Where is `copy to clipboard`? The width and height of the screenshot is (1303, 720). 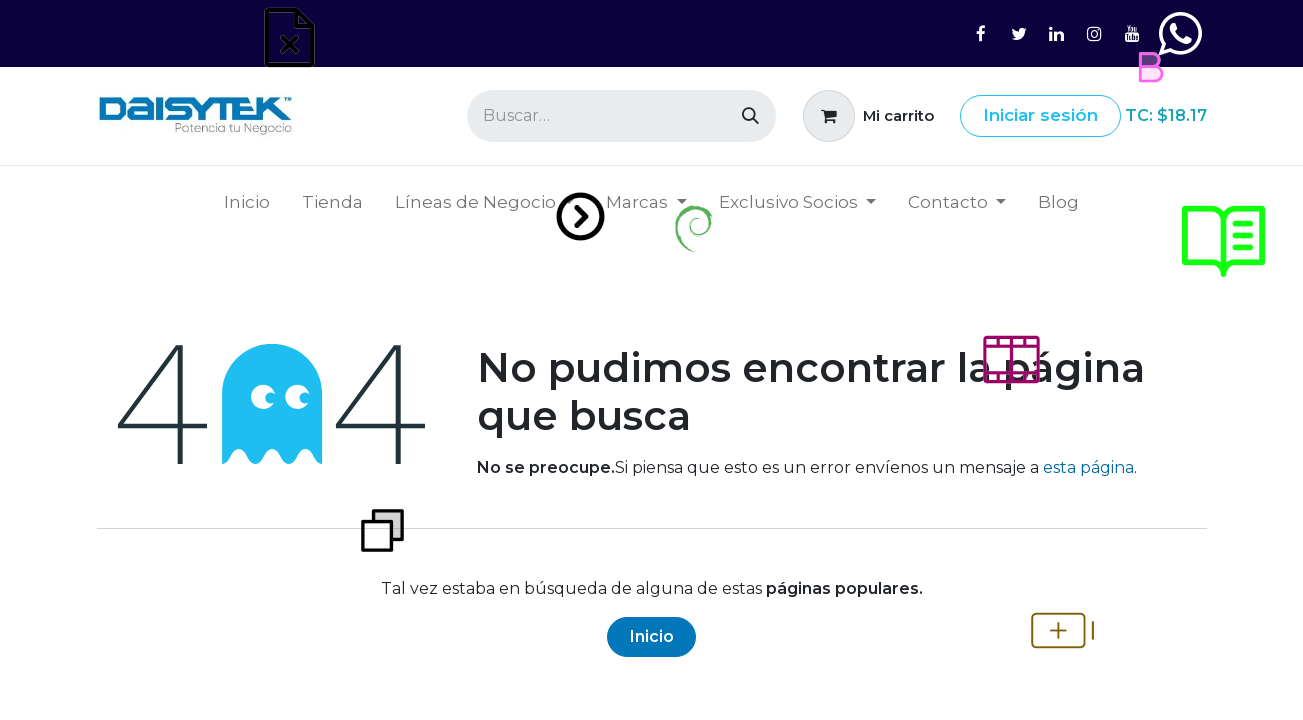
copy to clipboard is located at coordinates (382, 530).